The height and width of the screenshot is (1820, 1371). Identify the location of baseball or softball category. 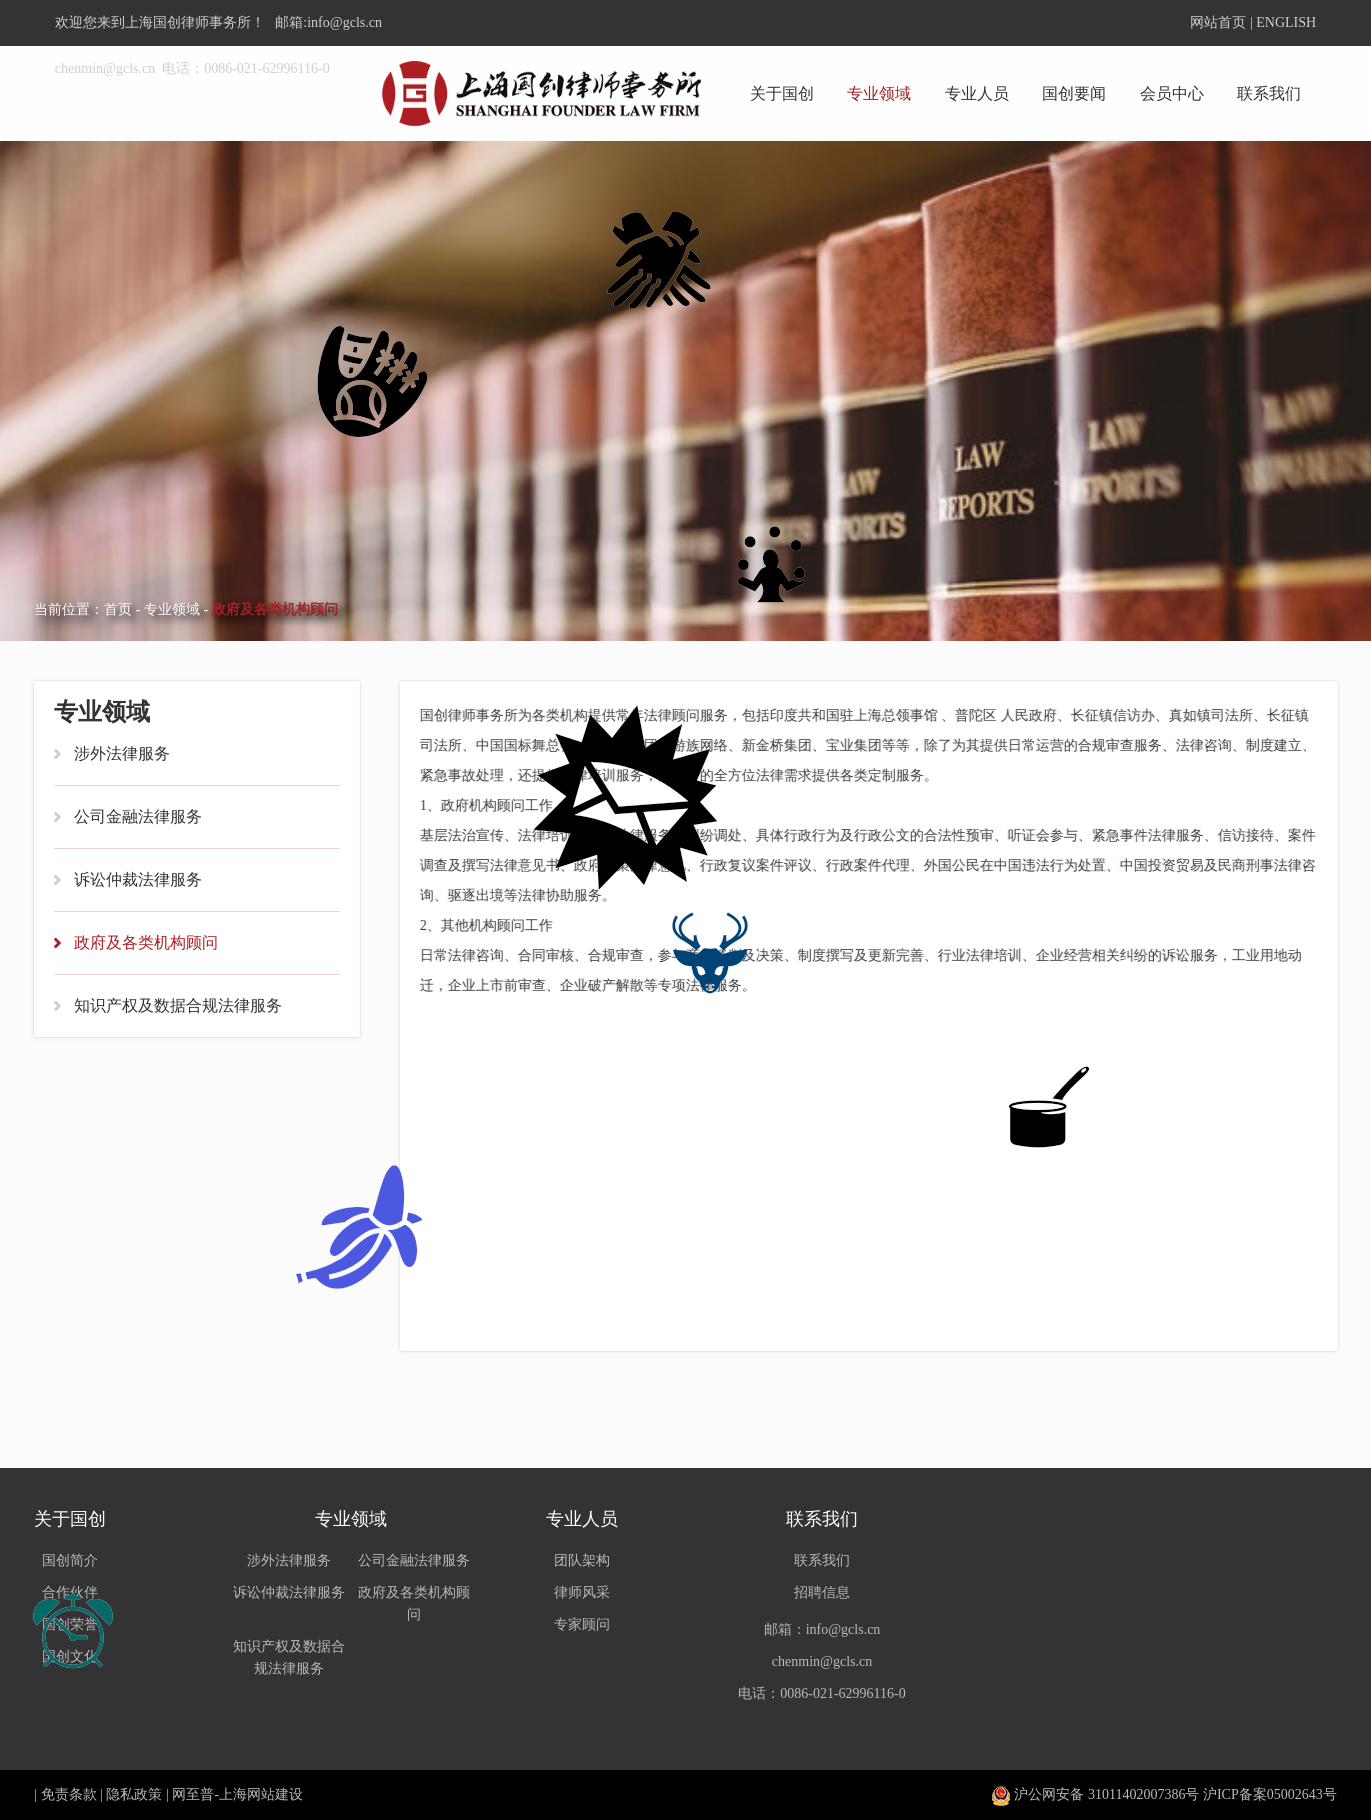
(372, 381).